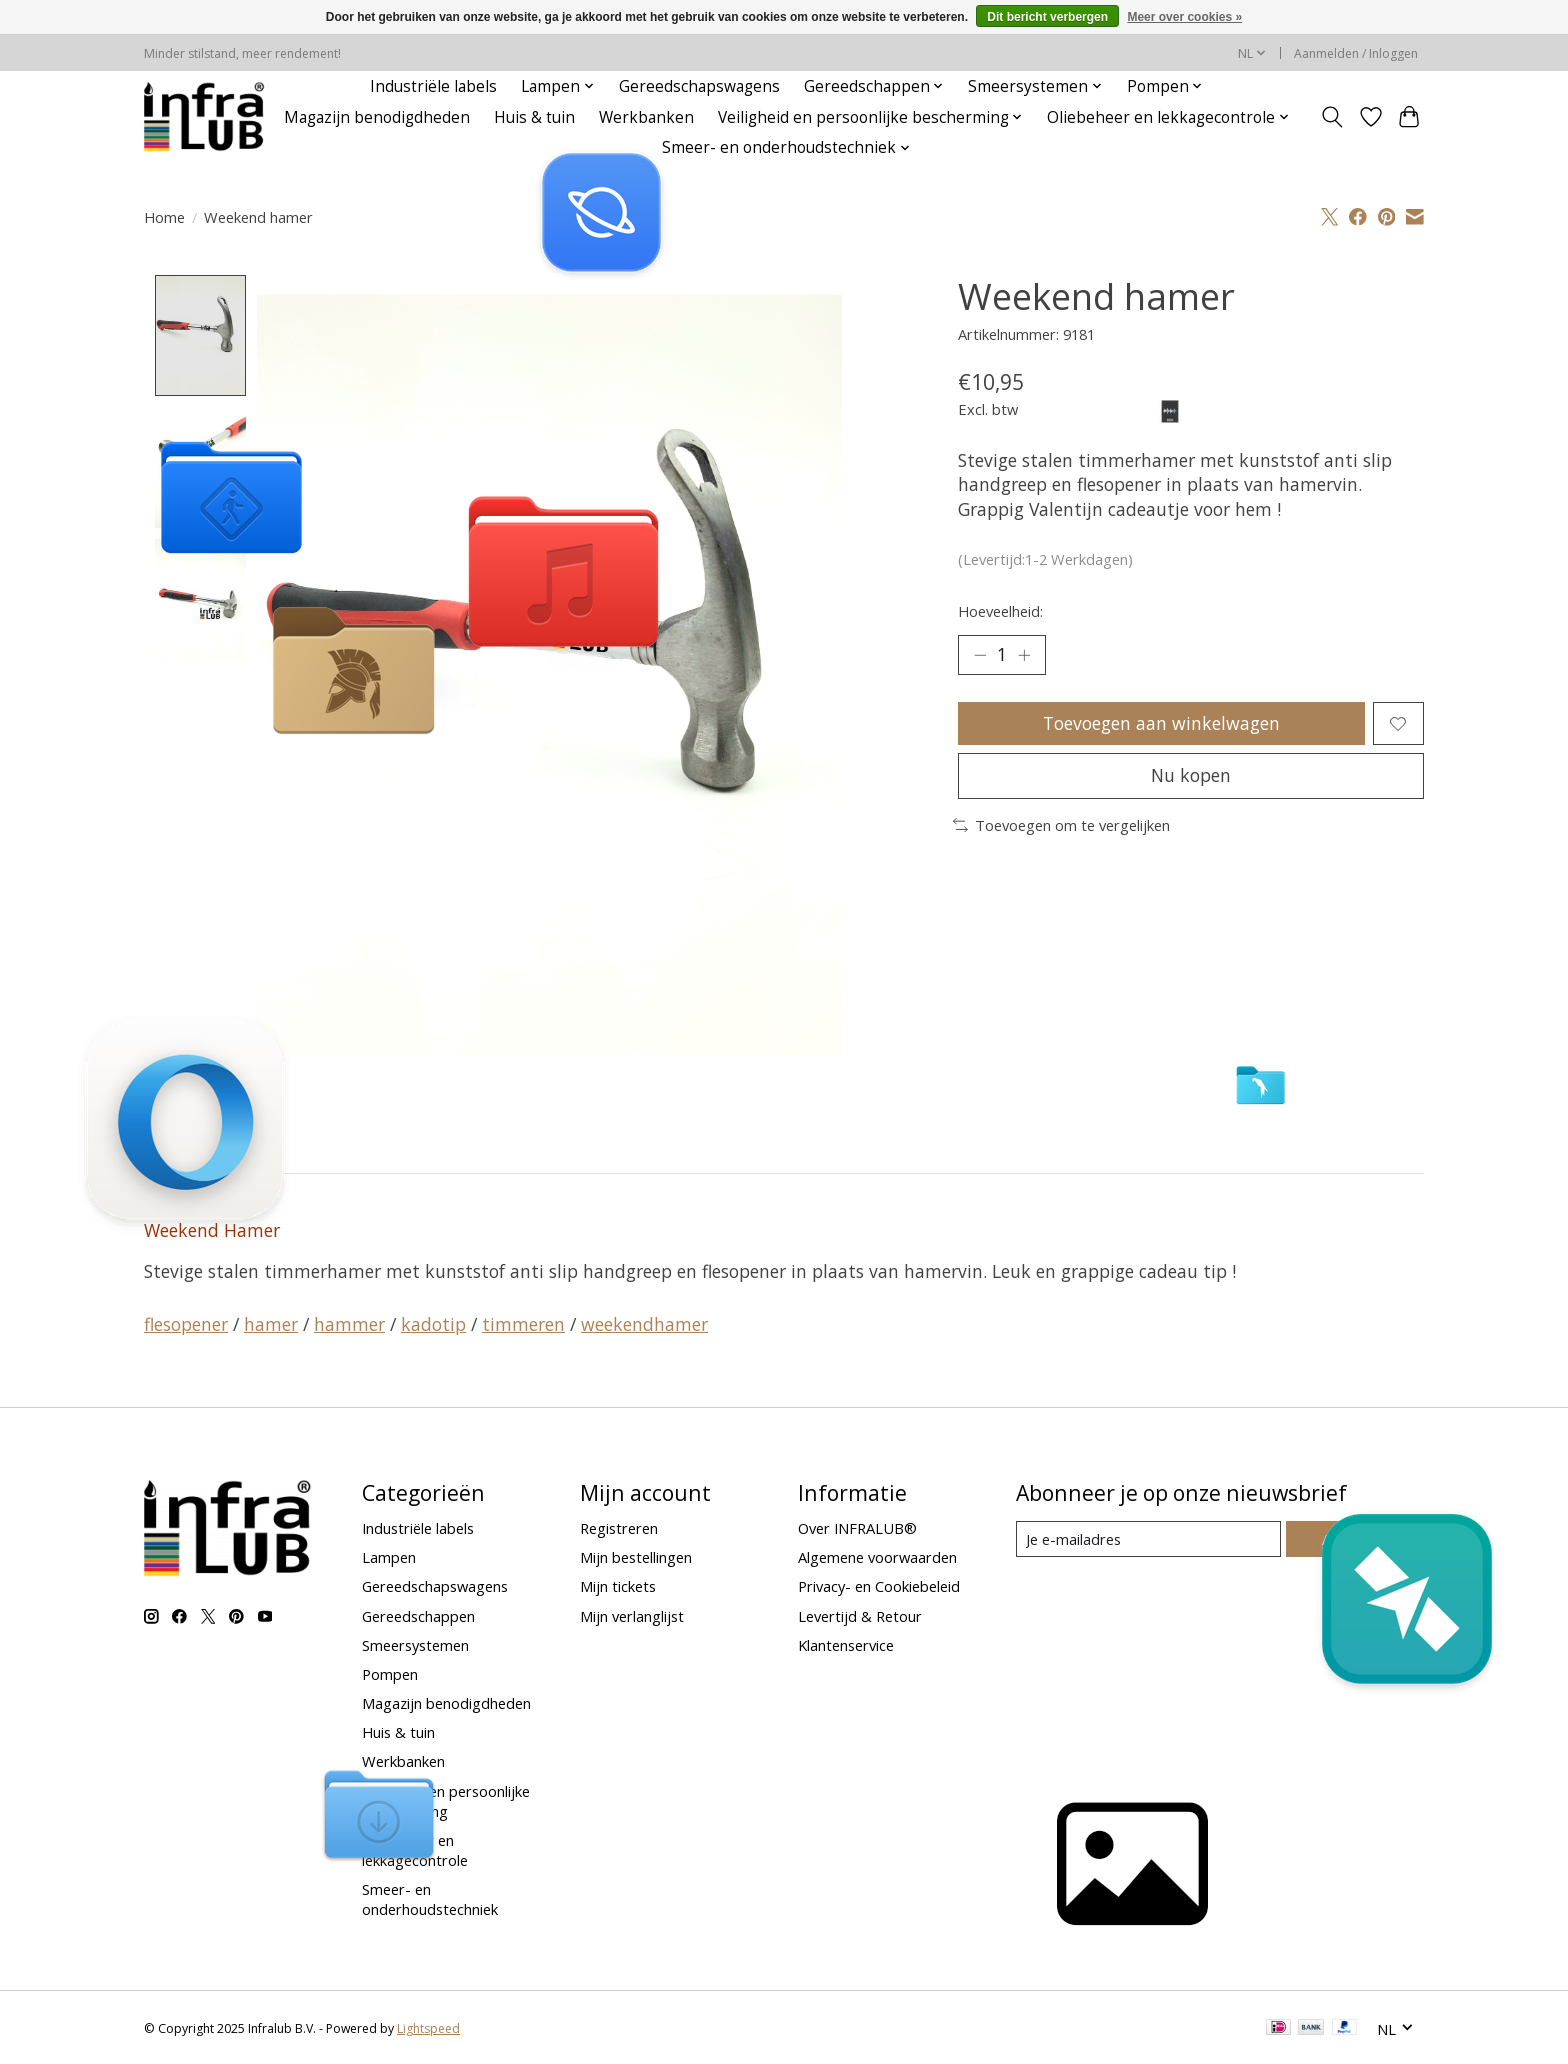  I want to click on preview image or photo settings, so click(1132, 1868).